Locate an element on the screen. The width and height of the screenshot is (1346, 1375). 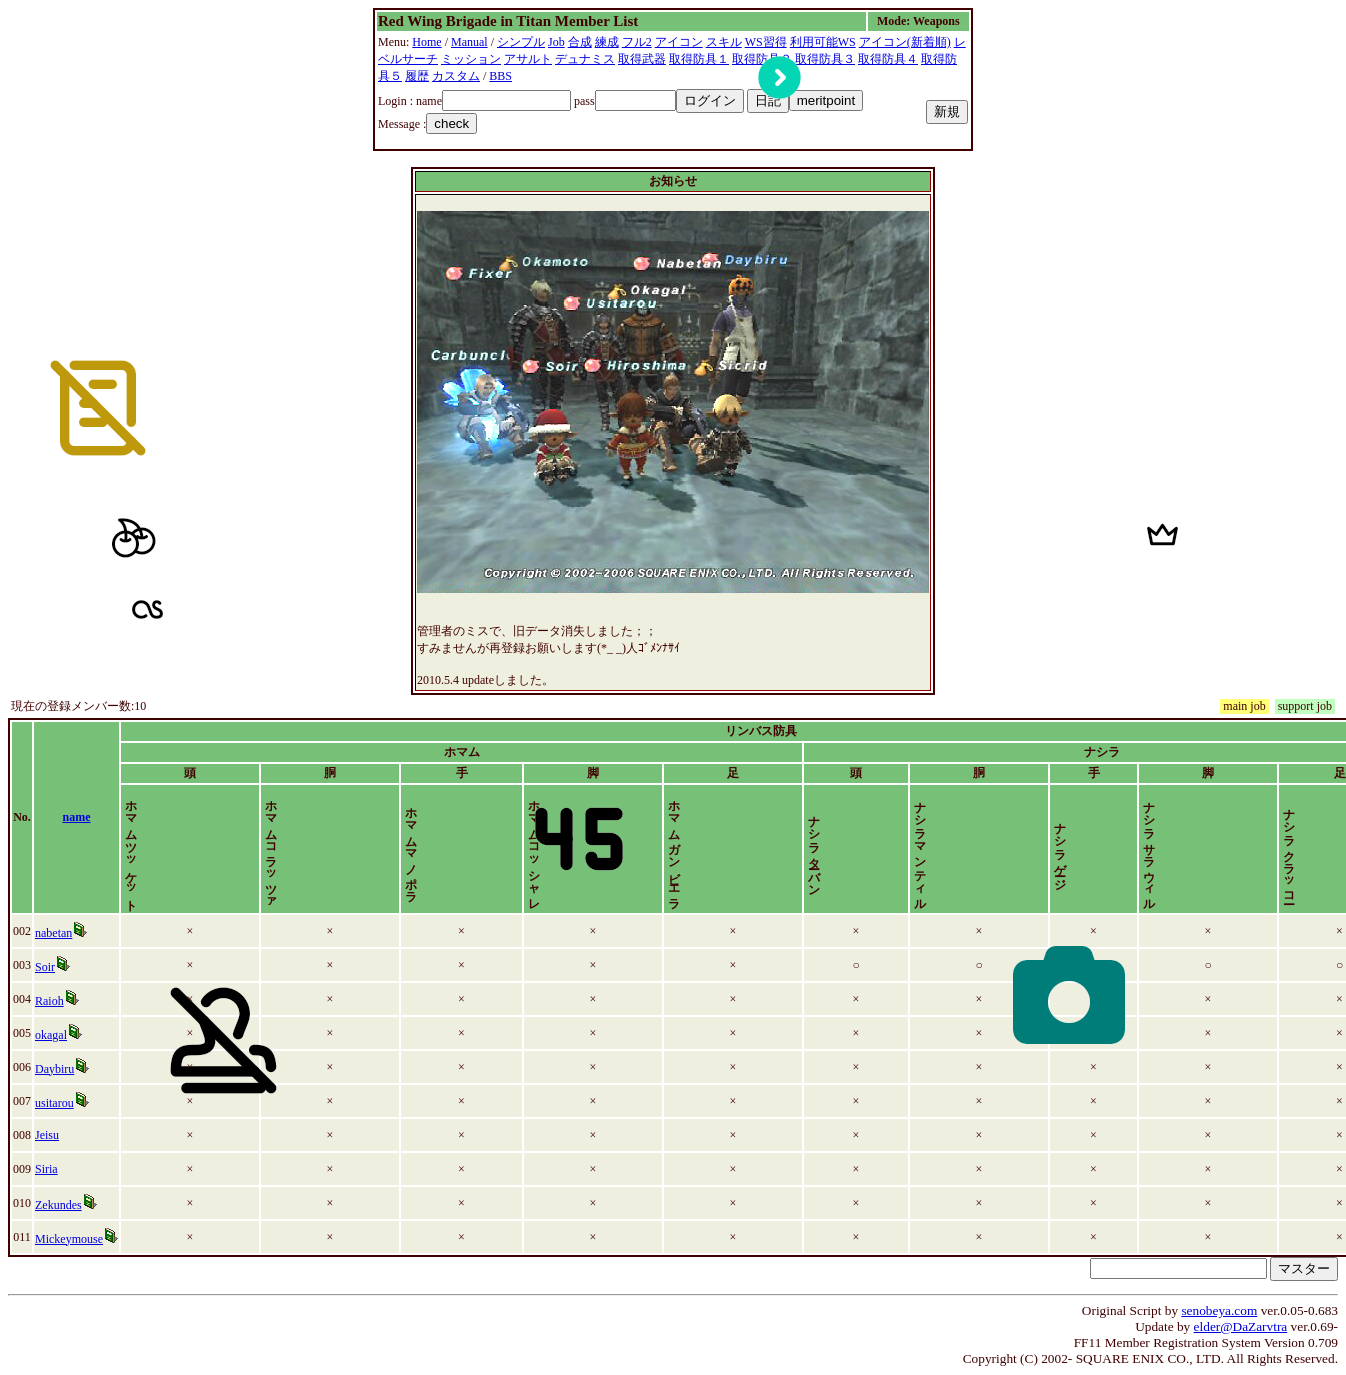
indicates item number 45 in a list or sequence is located at coordinates (579, 839).